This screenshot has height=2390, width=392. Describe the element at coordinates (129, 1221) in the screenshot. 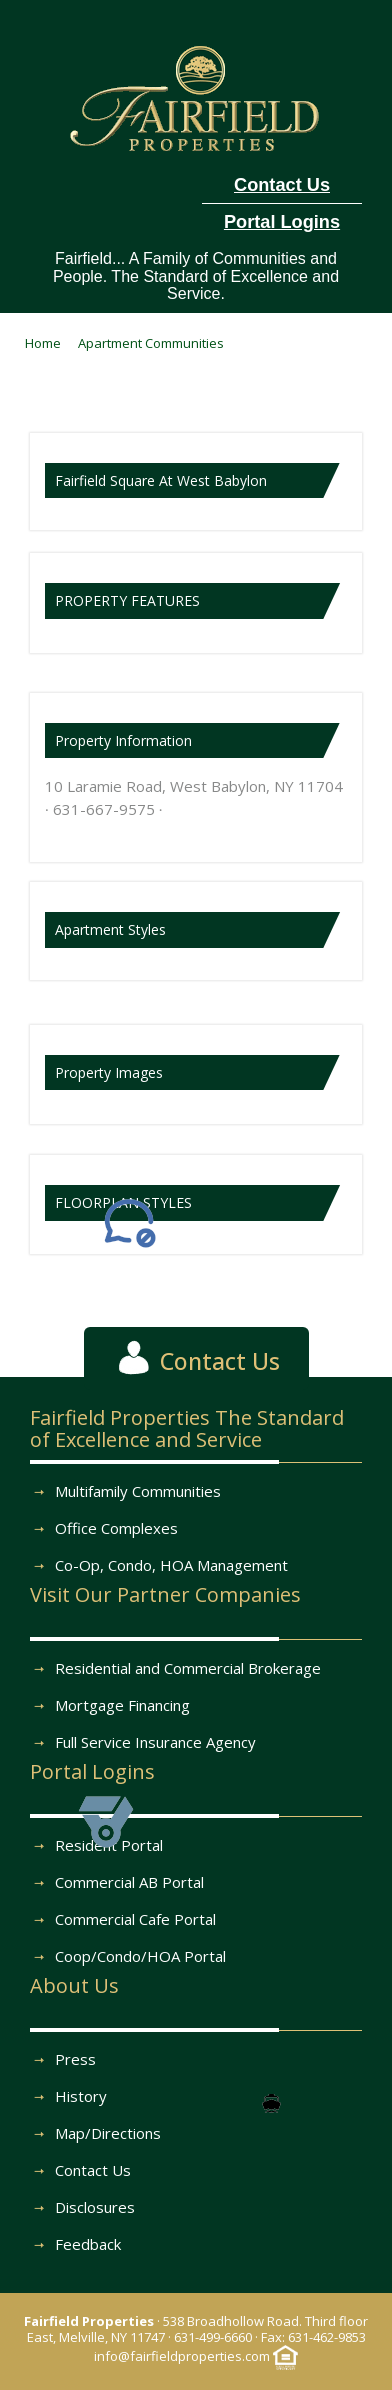

I see `cancel or block a conversation` at that location.